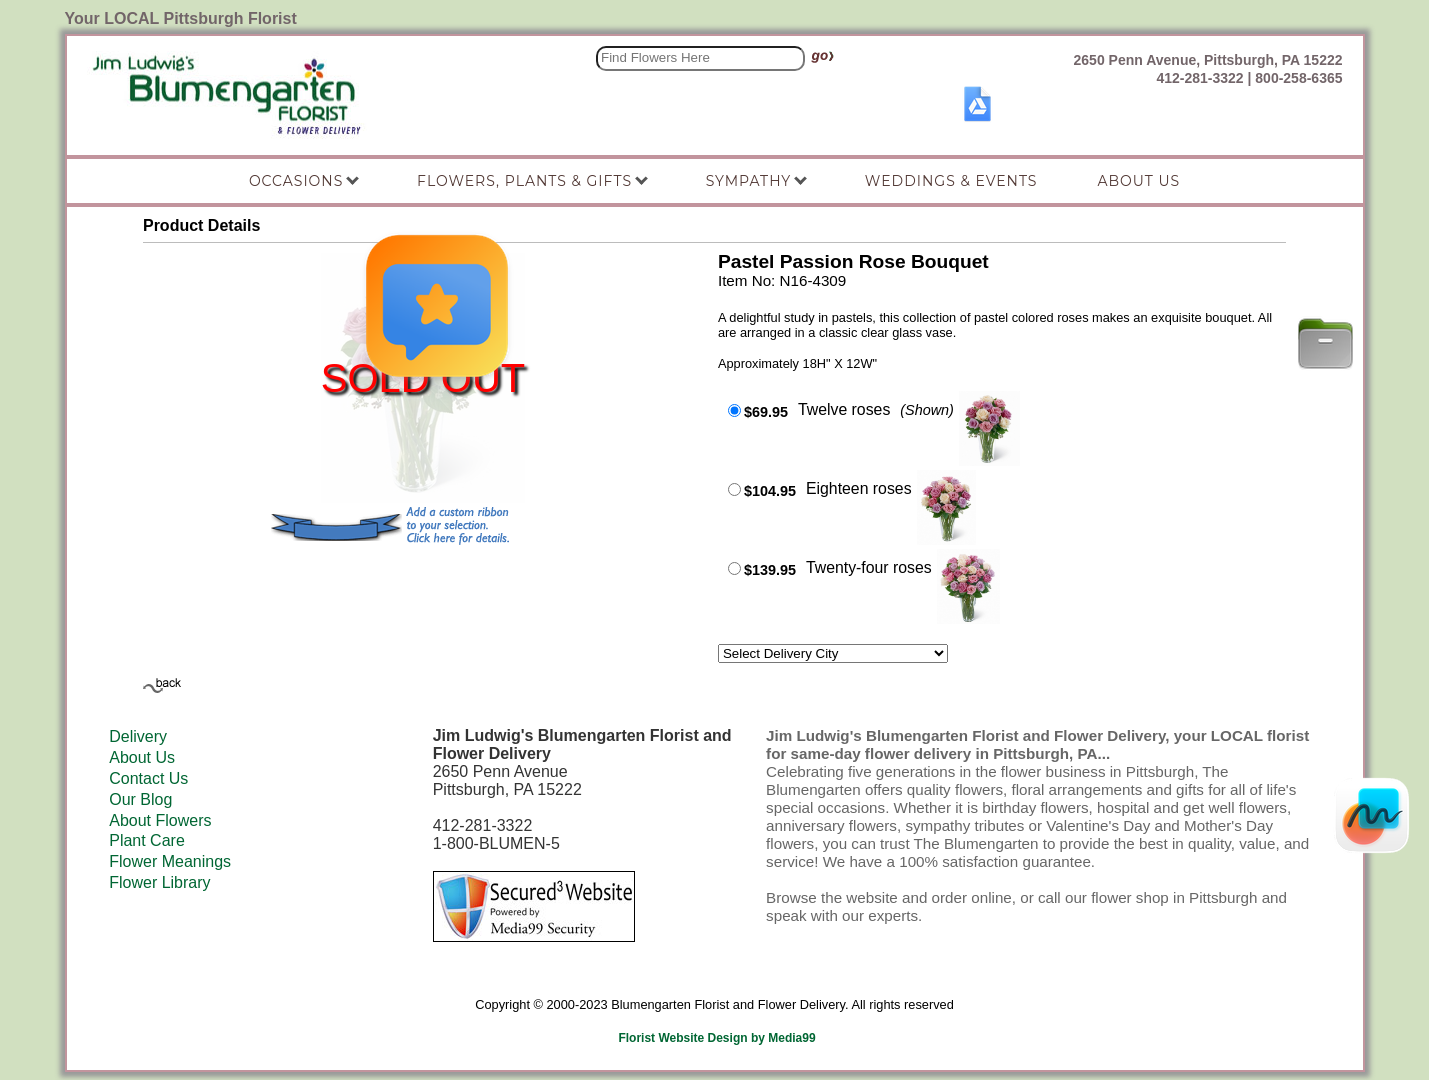 This screenshot has height=1080, width=1429. Describe the element at coordinates (437, 306) in the screenshot. I see `open flare messaging app` at that location.